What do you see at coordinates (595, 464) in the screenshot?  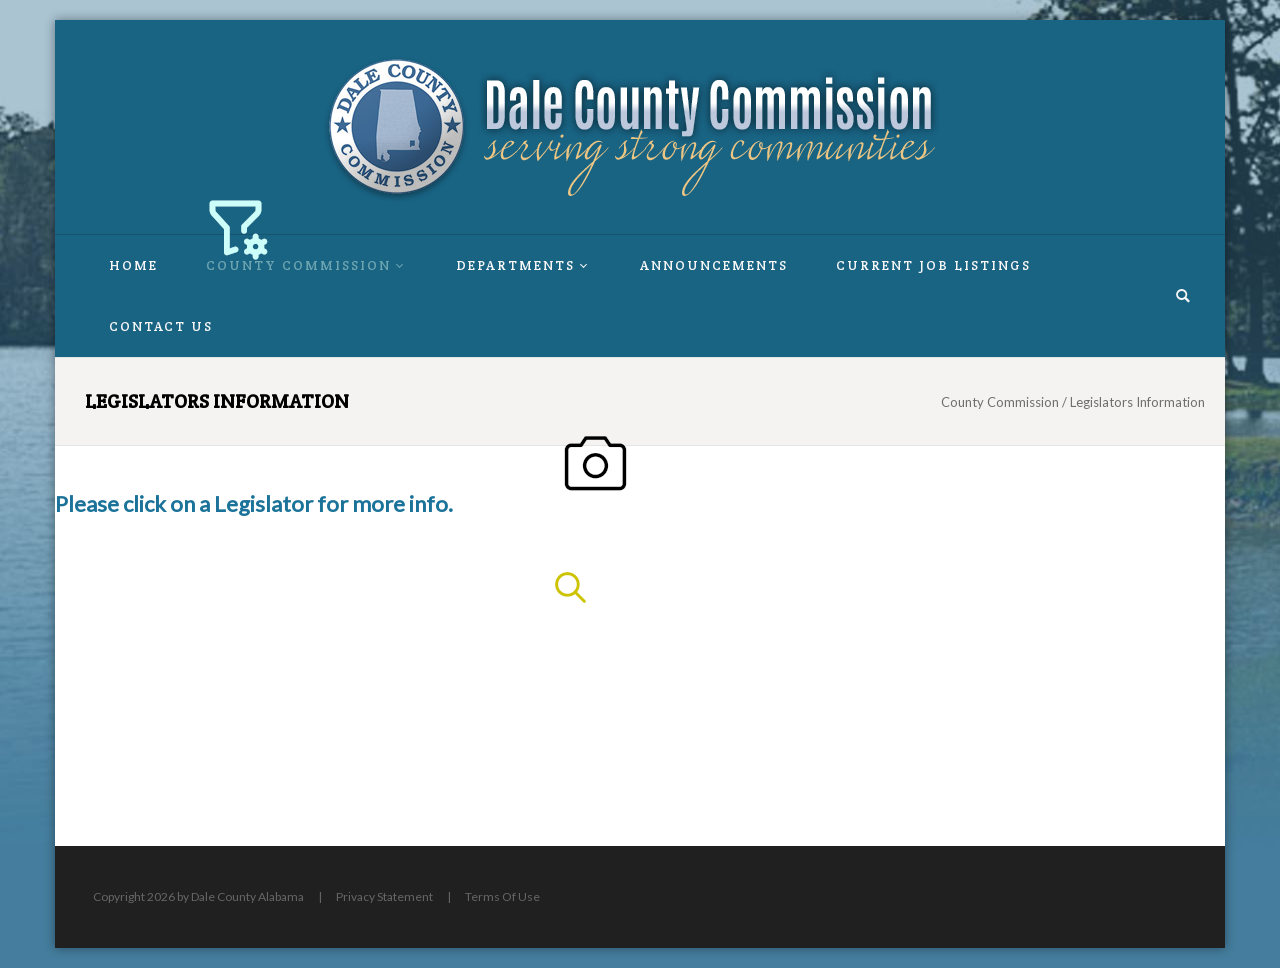 I see `take a photo` at bounding box center [595, 464].